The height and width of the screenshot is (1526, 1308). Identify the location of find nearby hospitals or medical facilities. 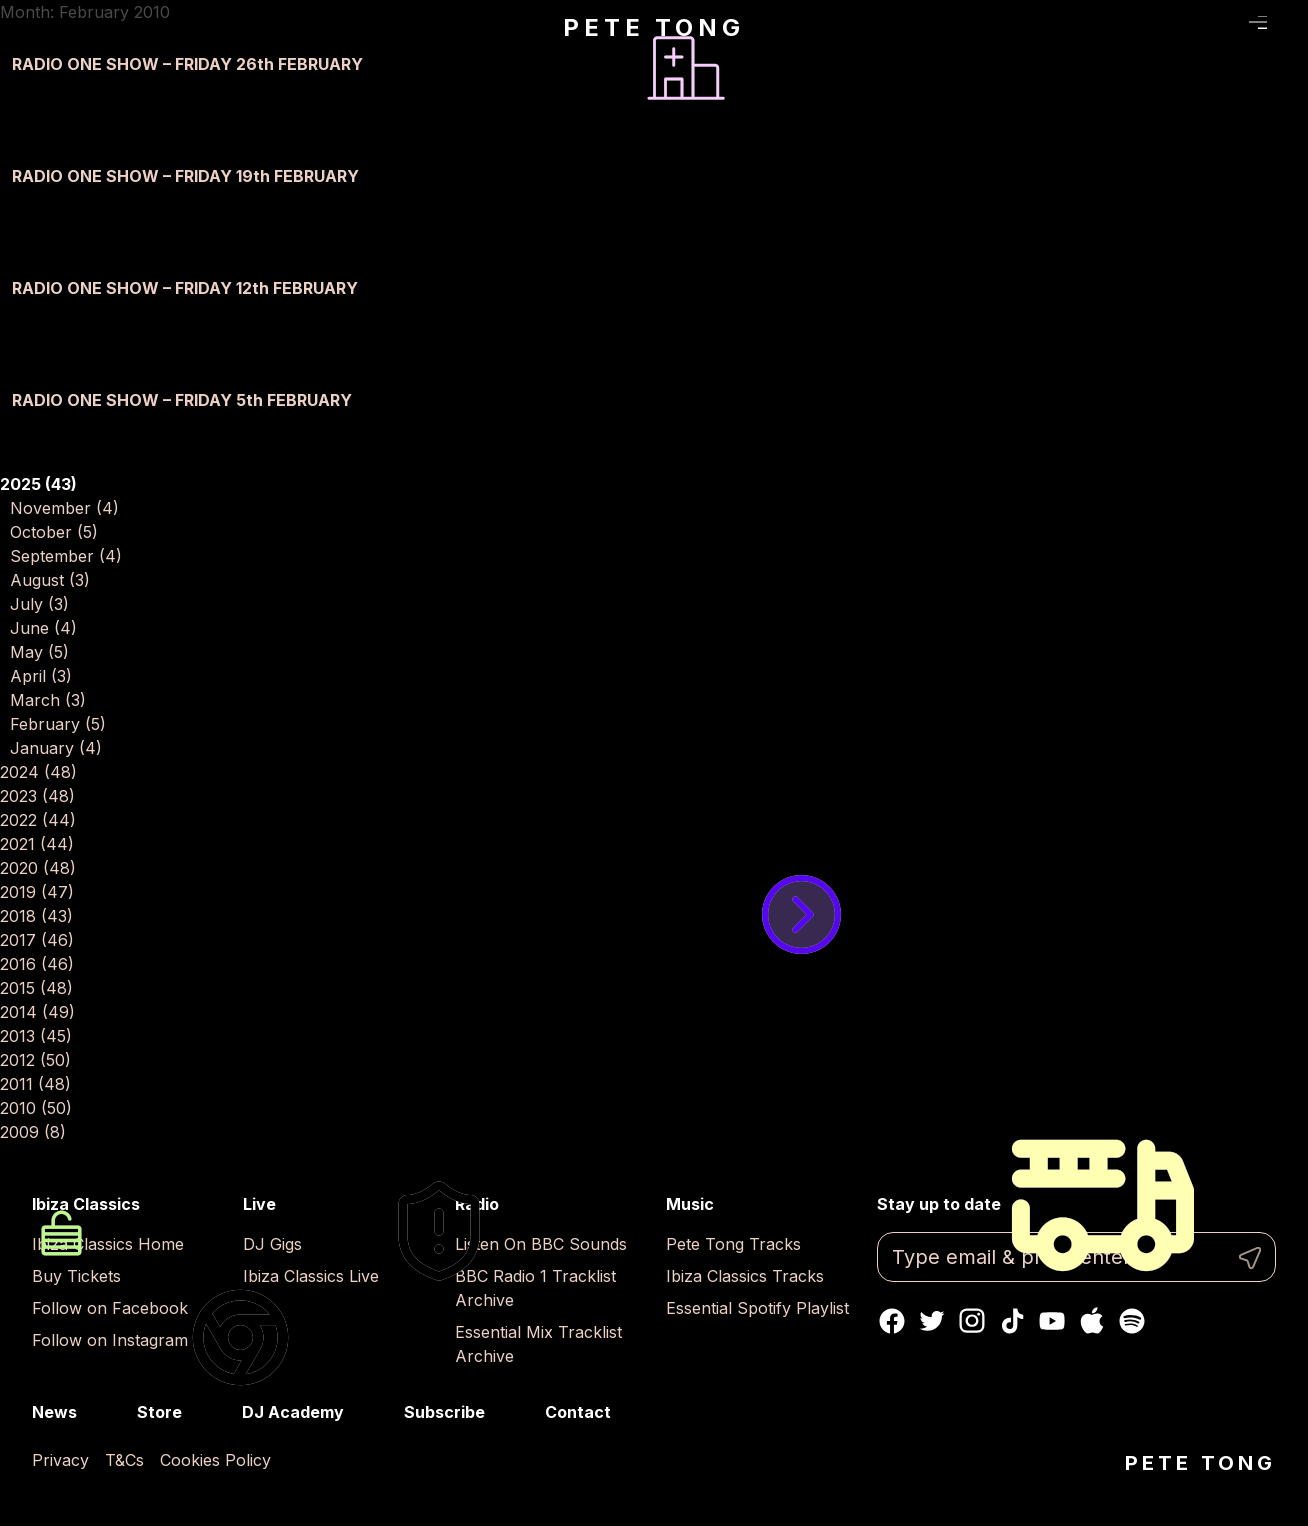
(682, 68).